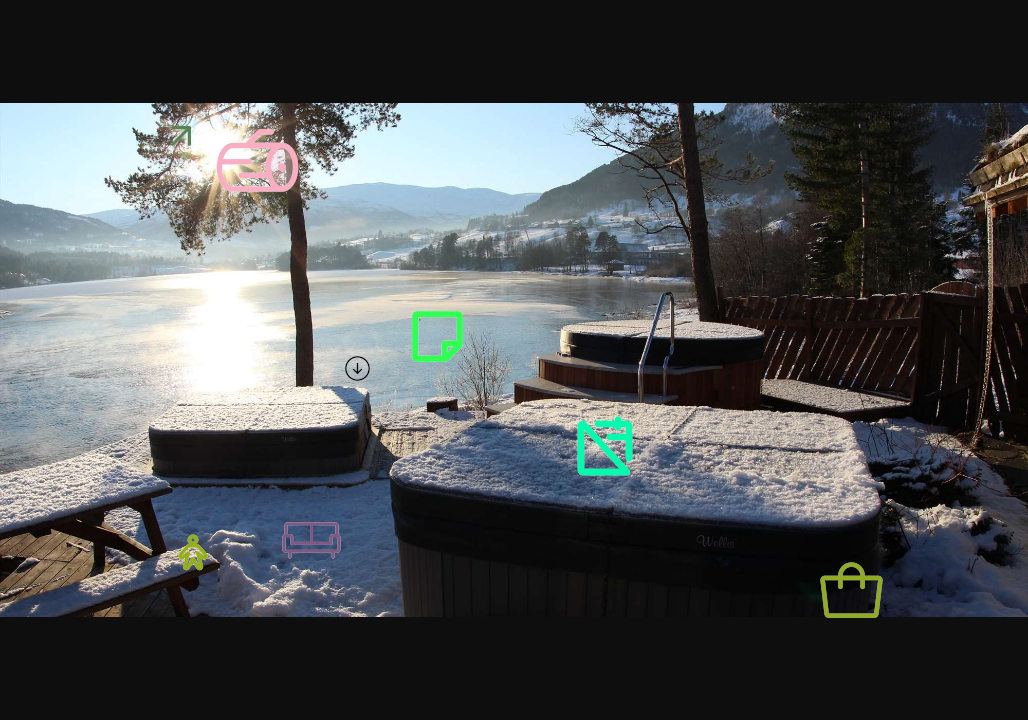  What do you see at coordinates (851, 593) in the screenshot?
I see `view your shopping bag` at bounding box center [851, 593].